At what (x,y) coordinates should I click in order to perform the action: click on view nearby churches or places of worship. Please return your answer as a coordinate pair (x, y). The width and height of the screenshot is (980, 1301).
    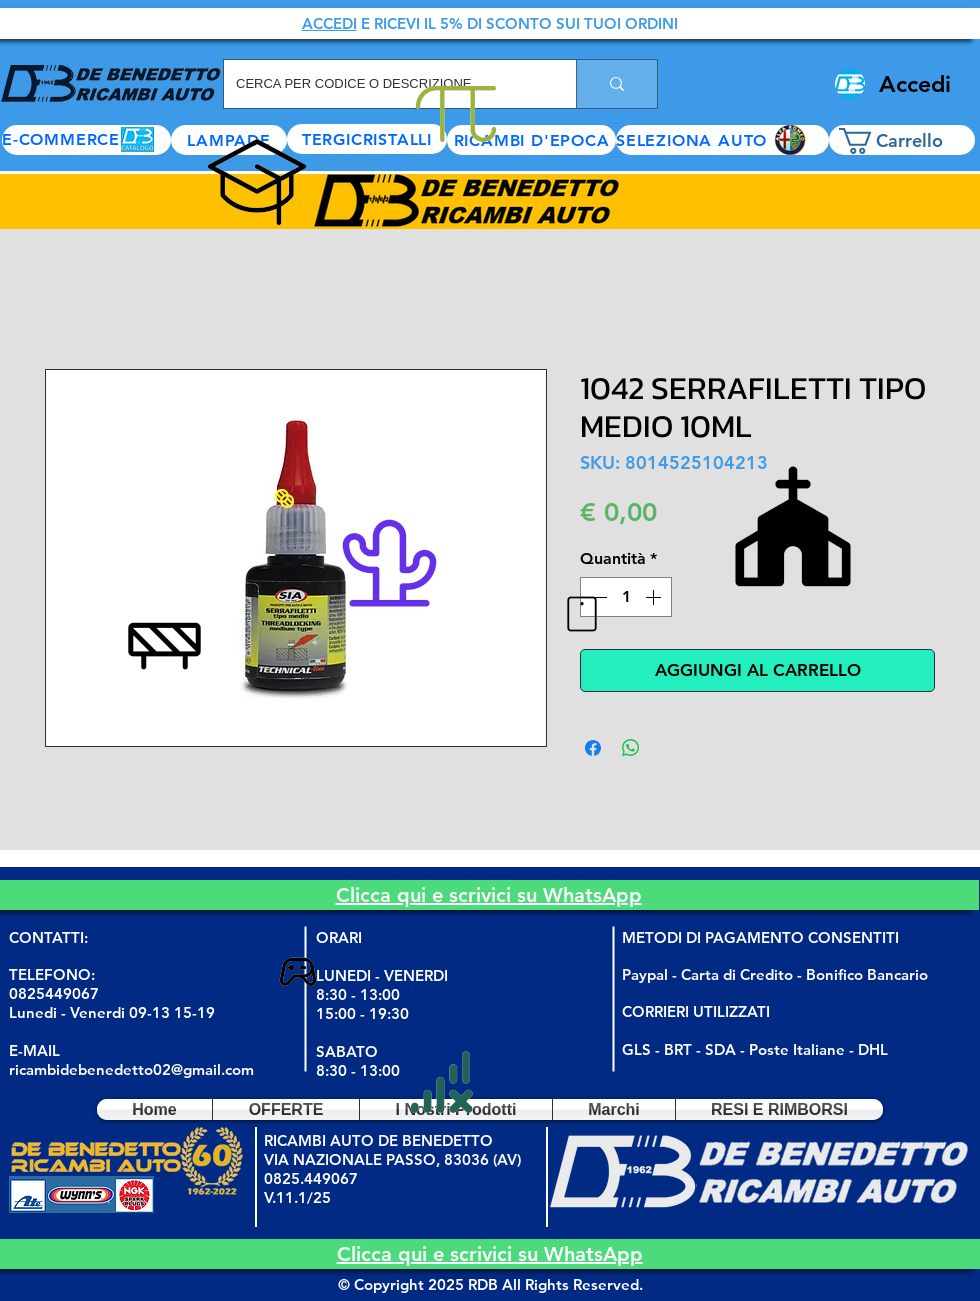
    Looking at the image, I should click on (793, 533).